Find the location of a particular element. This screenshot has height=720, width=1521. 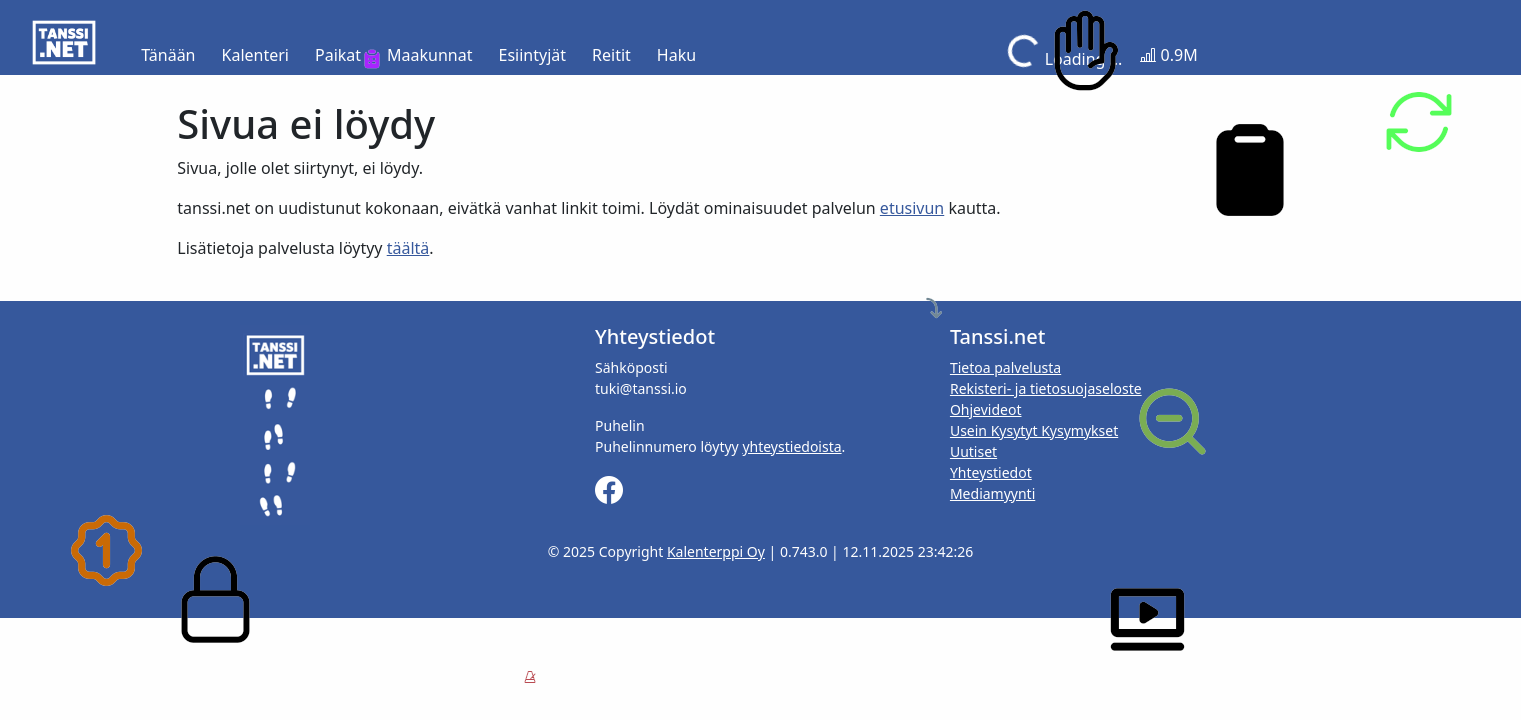

redirect or forward content downward is located at coordinates (934, 308).